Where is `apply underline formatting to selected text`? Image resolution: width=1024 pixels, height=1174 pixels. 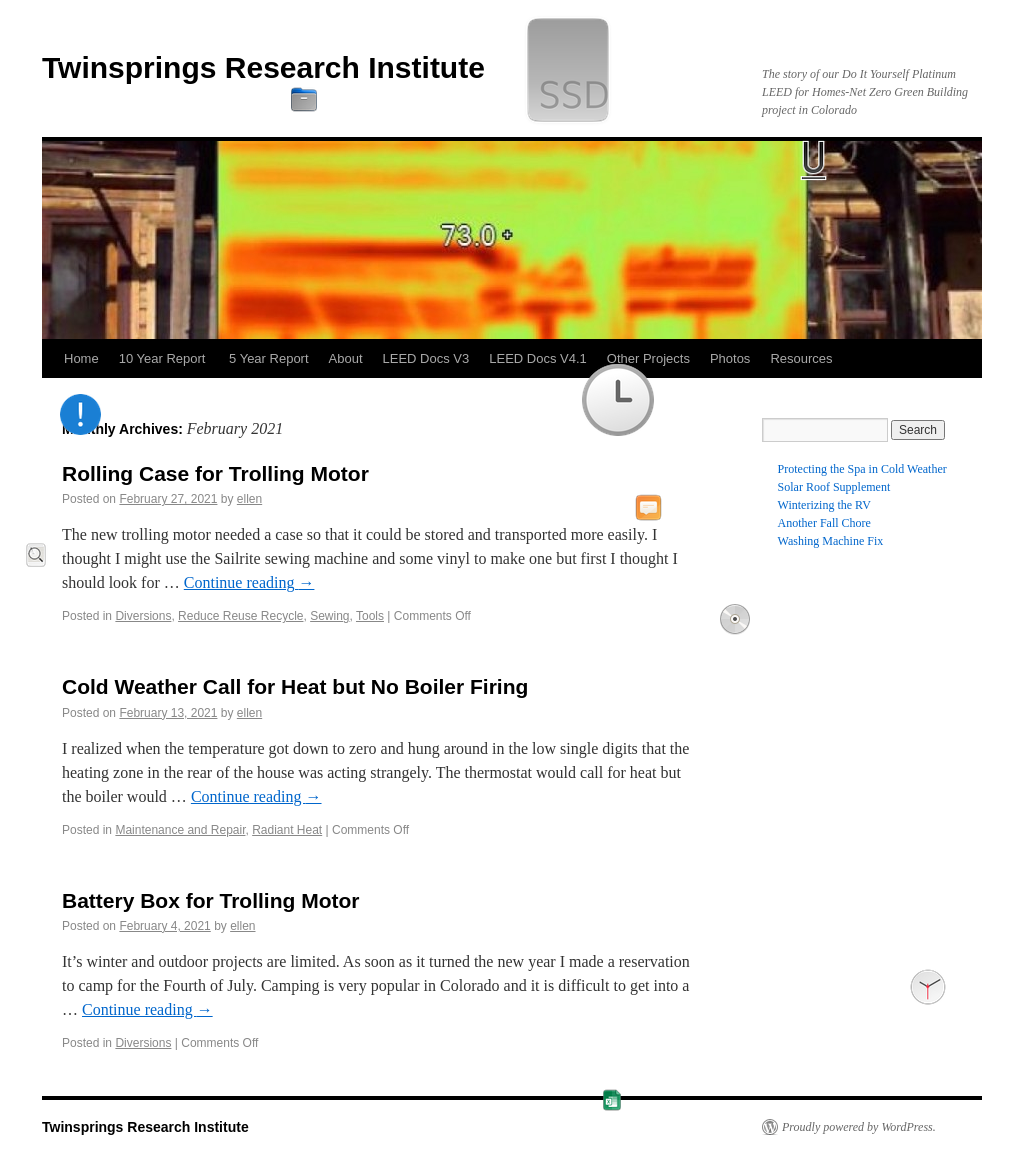 apply underline formatting to selected text is located at coordinates (813, 160).